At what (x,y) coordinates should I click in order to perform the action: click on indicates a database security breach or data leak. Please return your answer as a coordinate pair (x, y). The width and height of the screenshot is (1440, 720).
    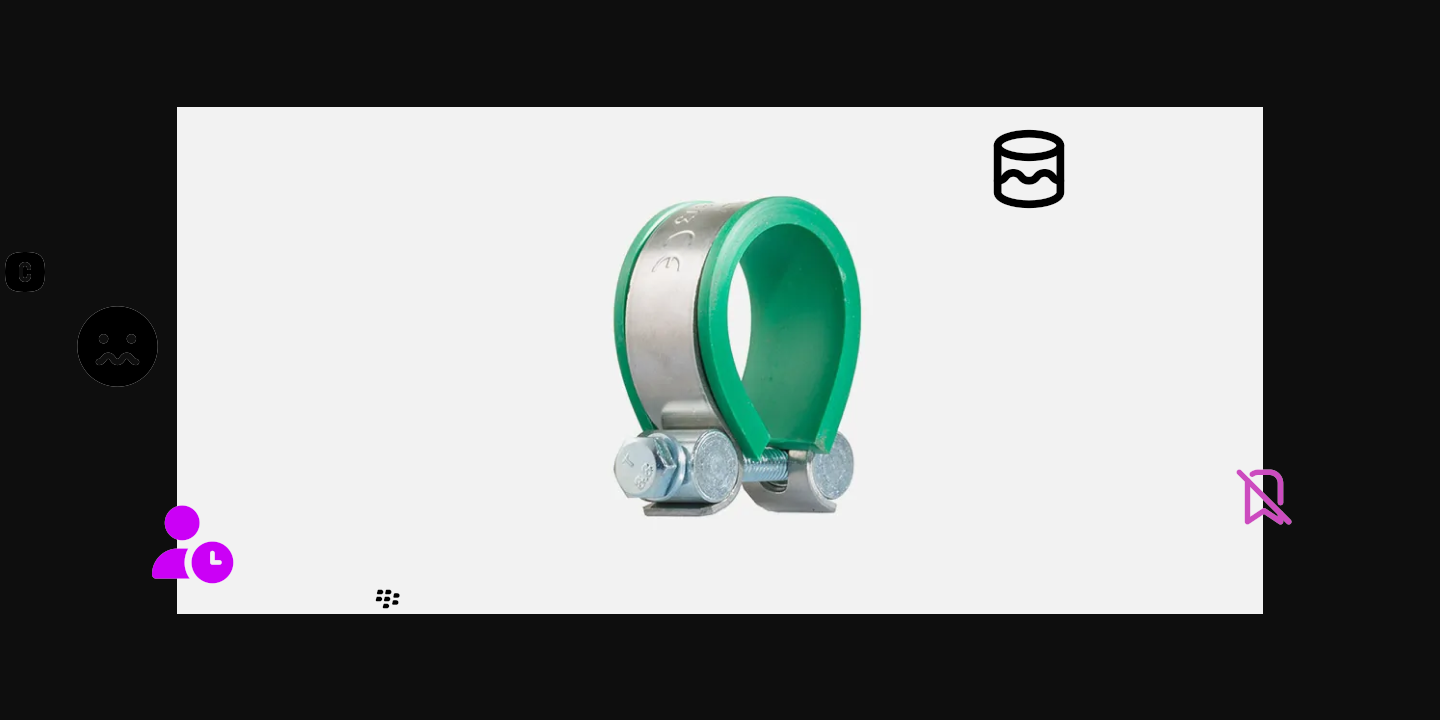
    Looking at the image, I should click on (1029, 169).